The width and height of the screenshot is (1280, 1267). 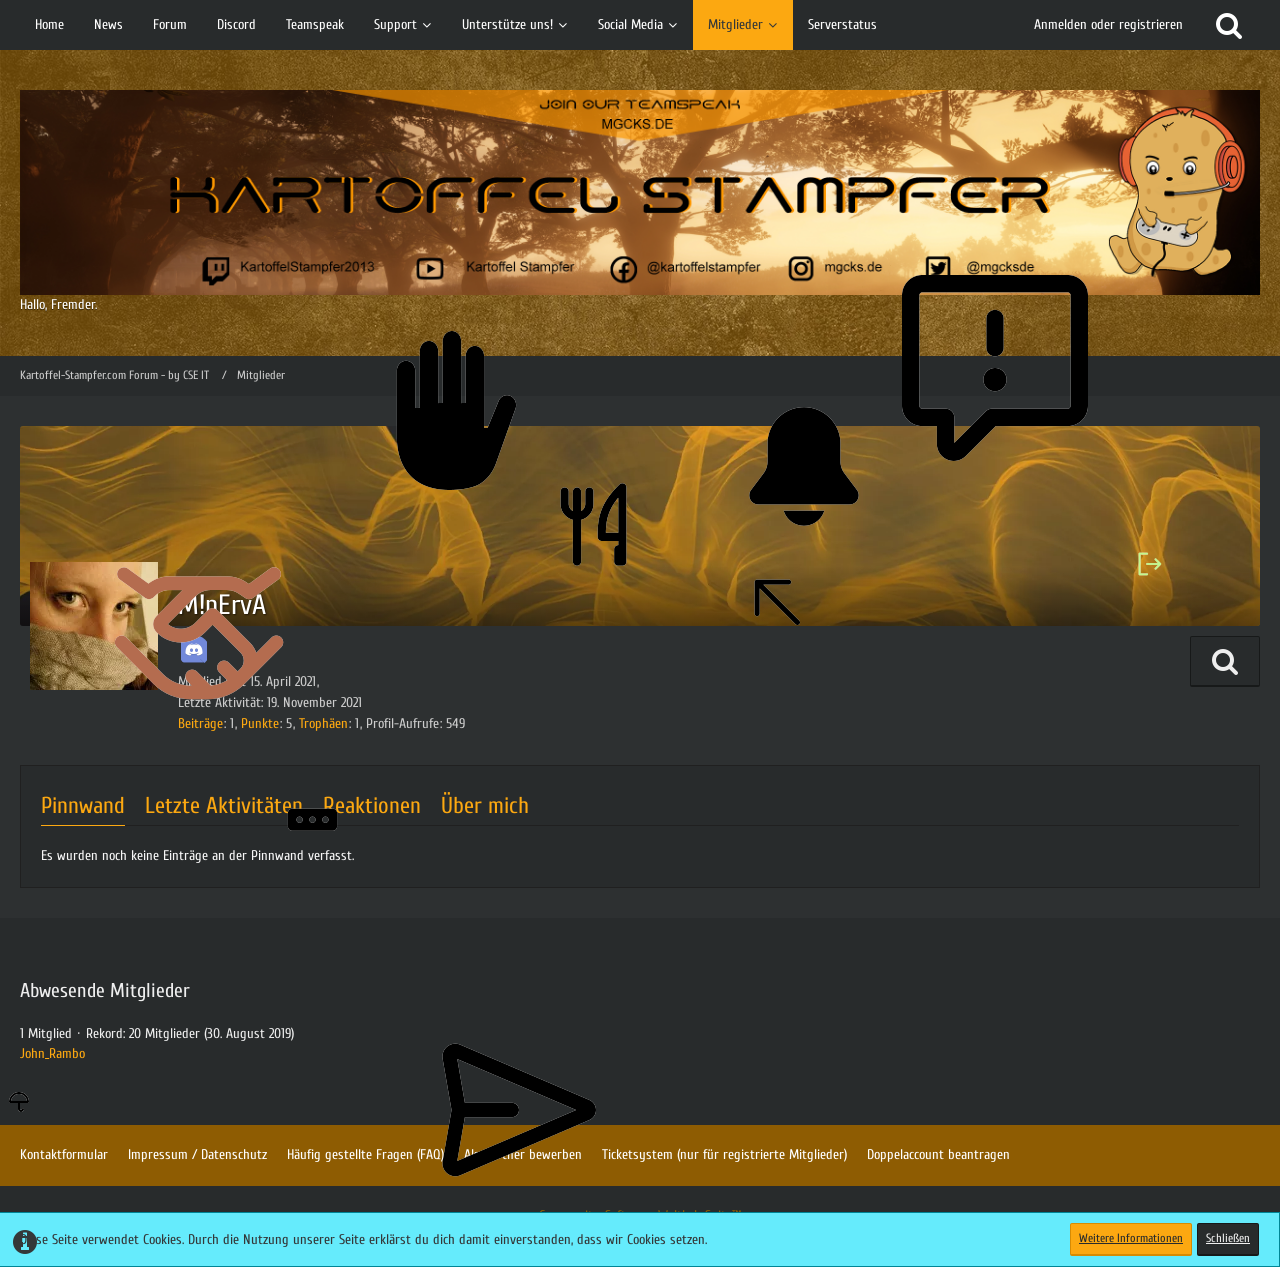 I want to click on report an issue or problem, so click(x=995, y=368).